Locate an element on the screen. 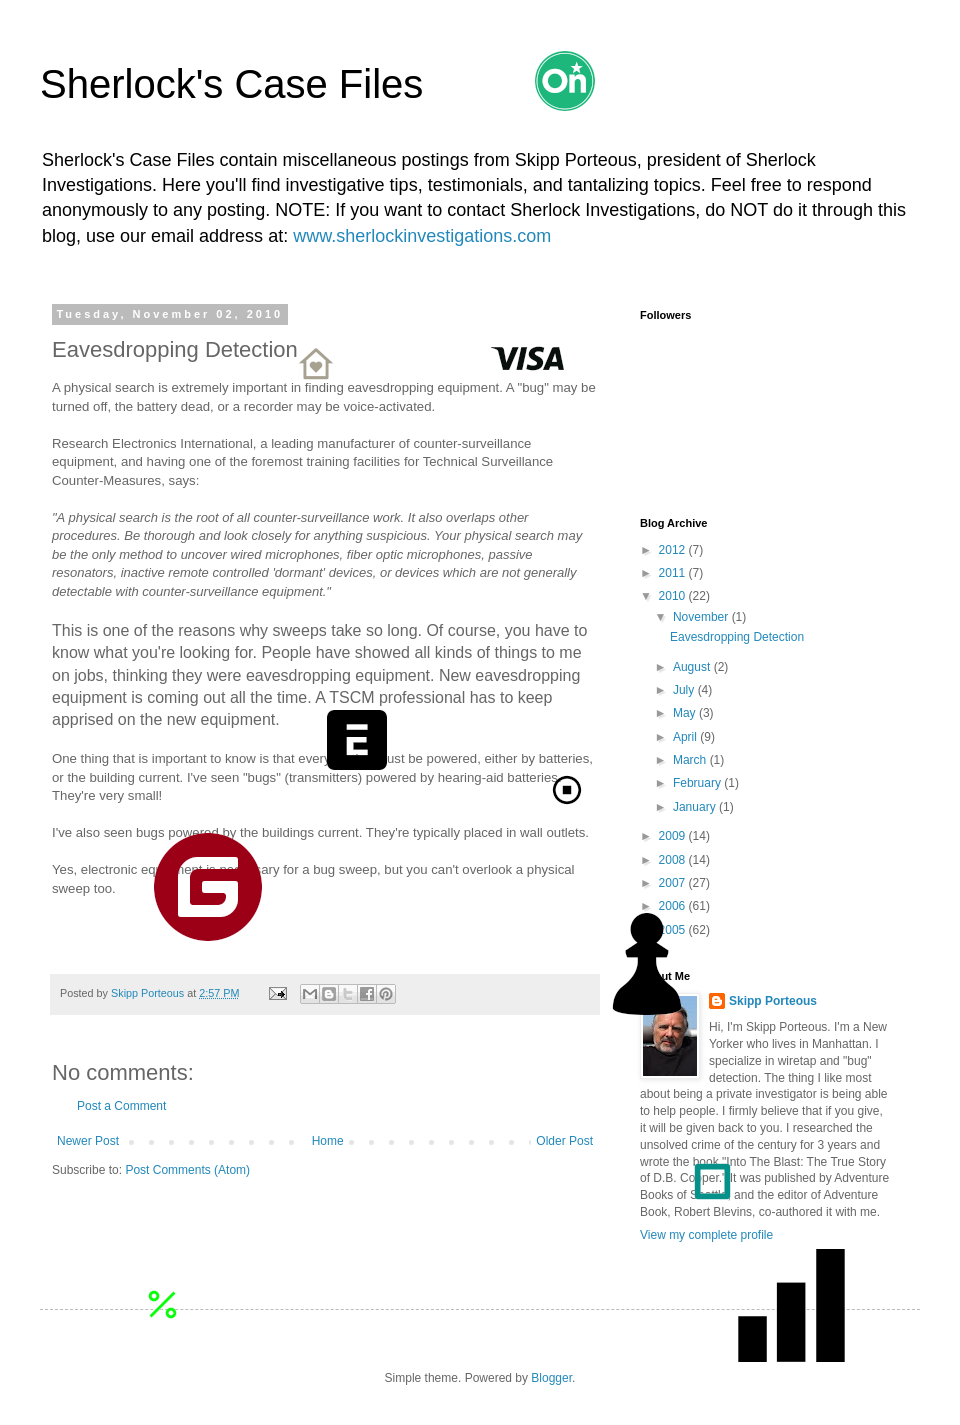 The height and width of the screenshot is (1425, 960). open gitee repository is located at coordinates (208, 887).